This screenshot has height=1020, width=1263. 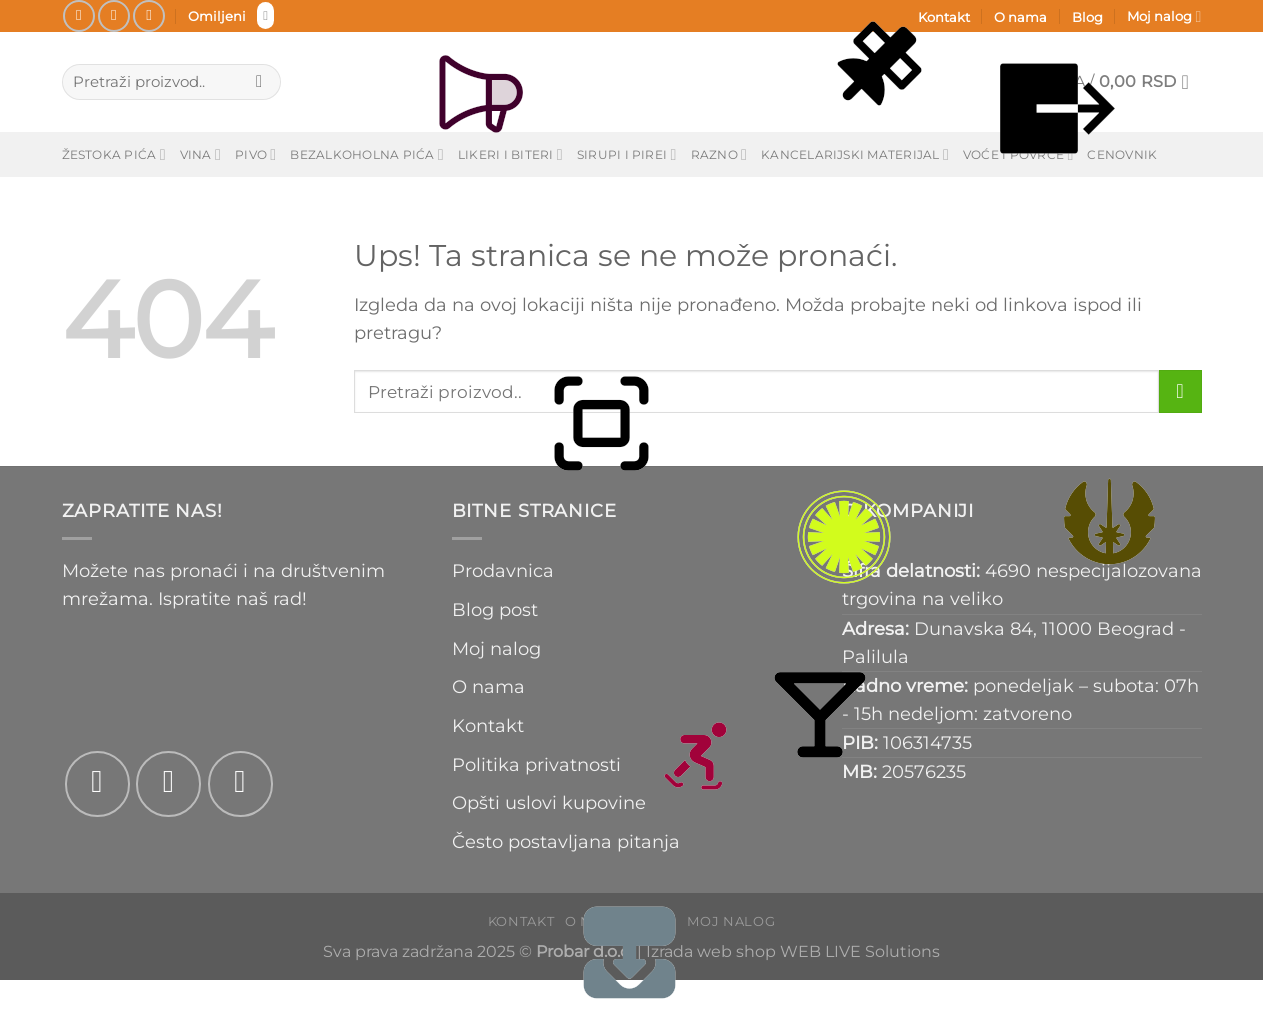 I want to click on log out of your account, so click(x=1057, y=108).